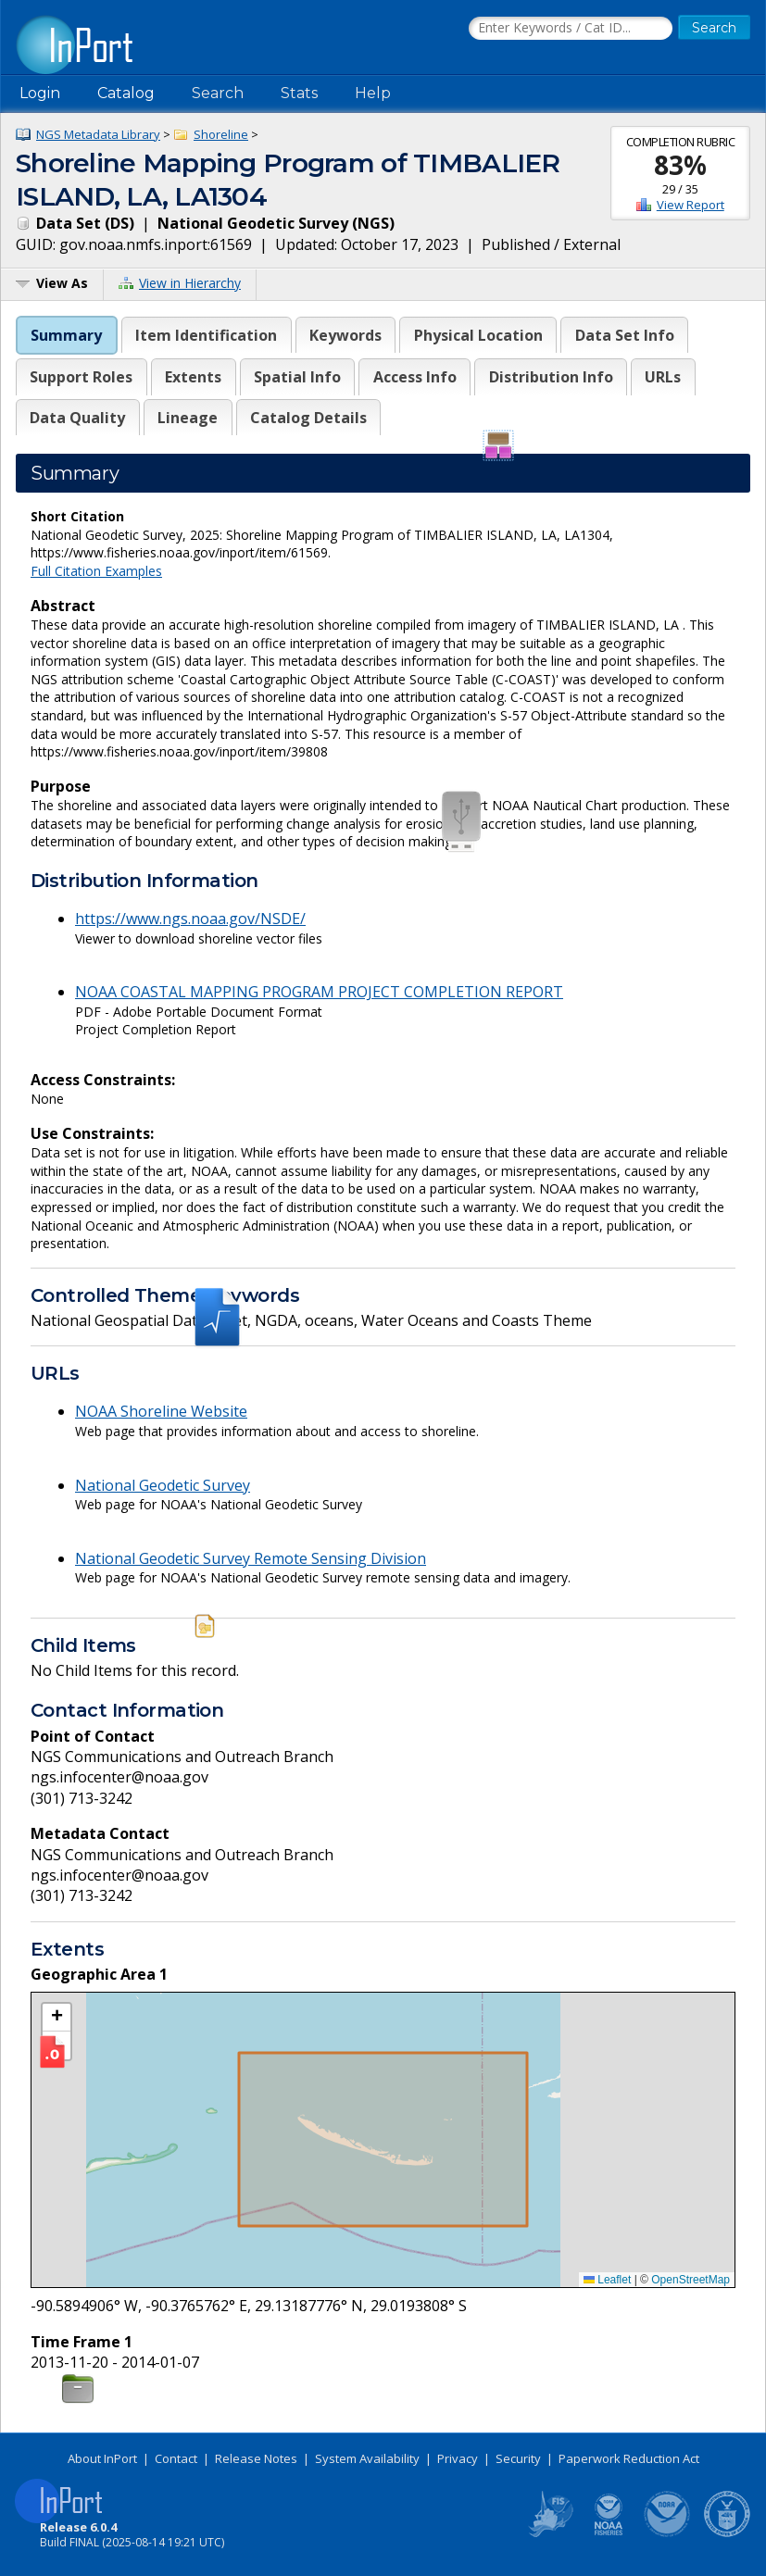  I want to click on select all items in the current view, so click(498, 445).